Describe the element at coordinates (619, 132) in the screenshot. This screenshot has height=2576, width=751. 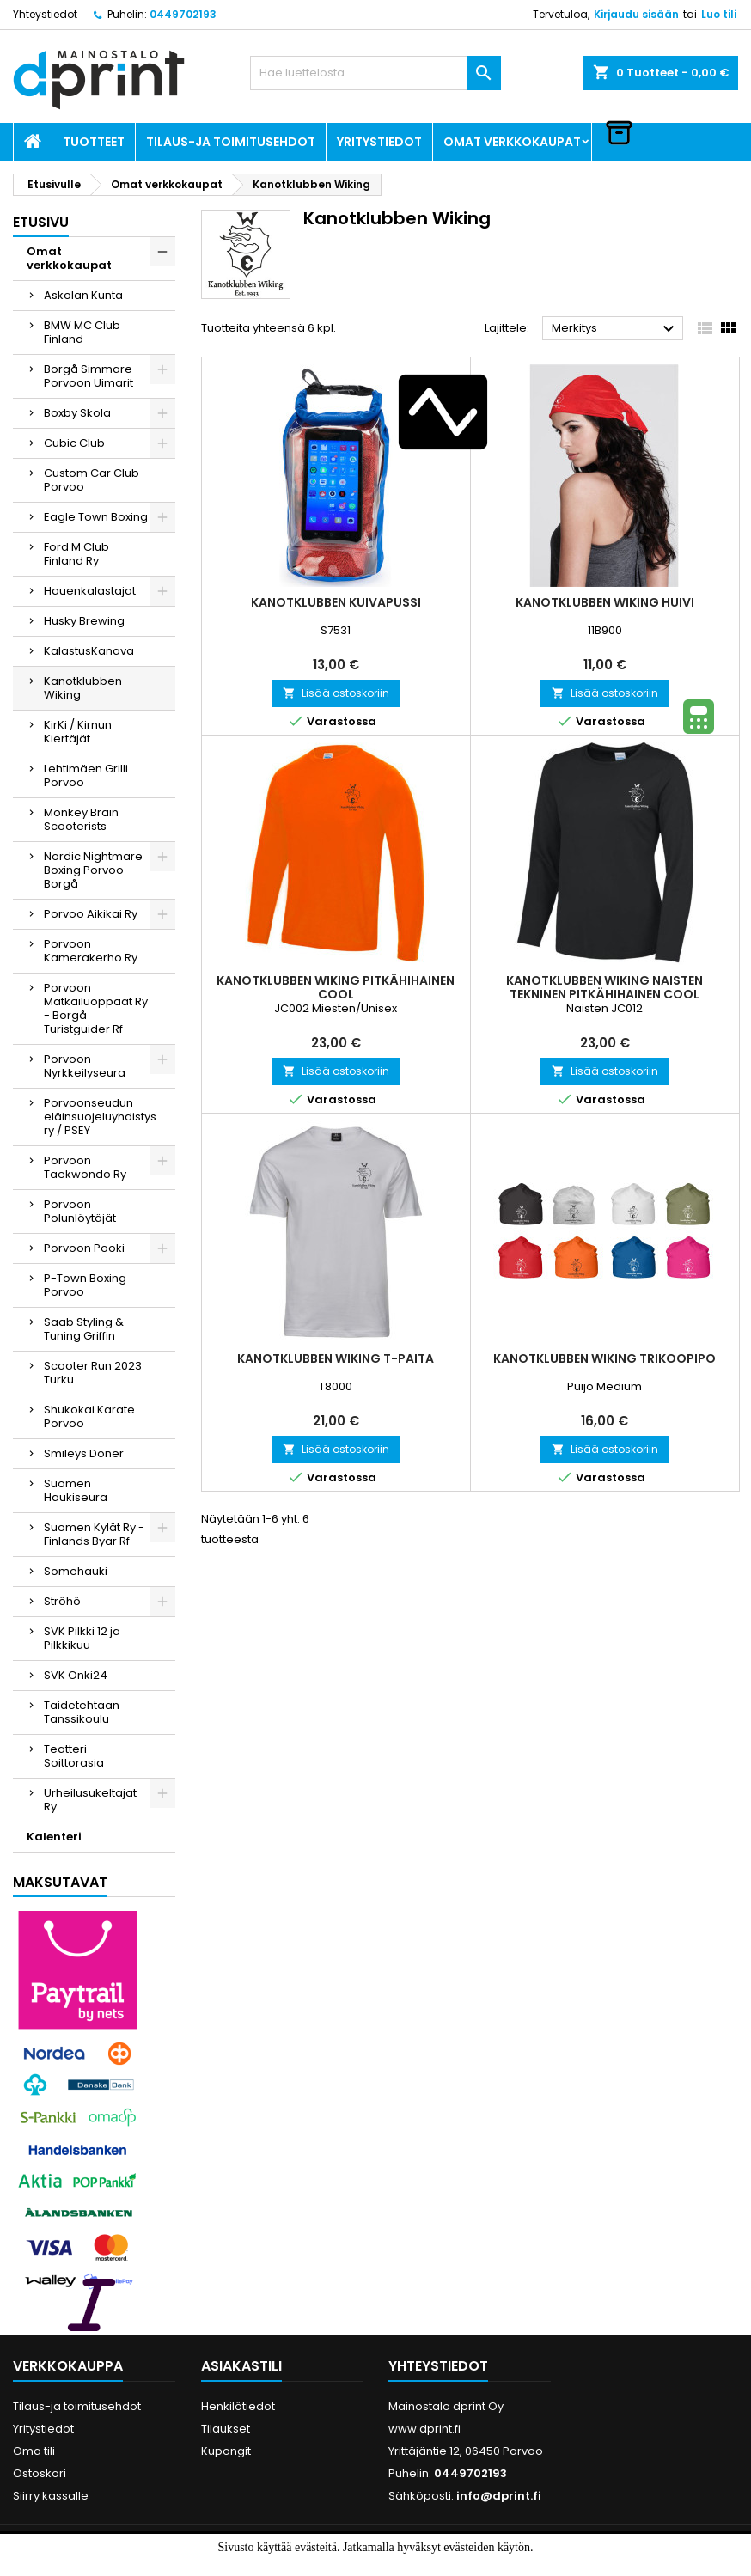
I see `archive this item` at that location.